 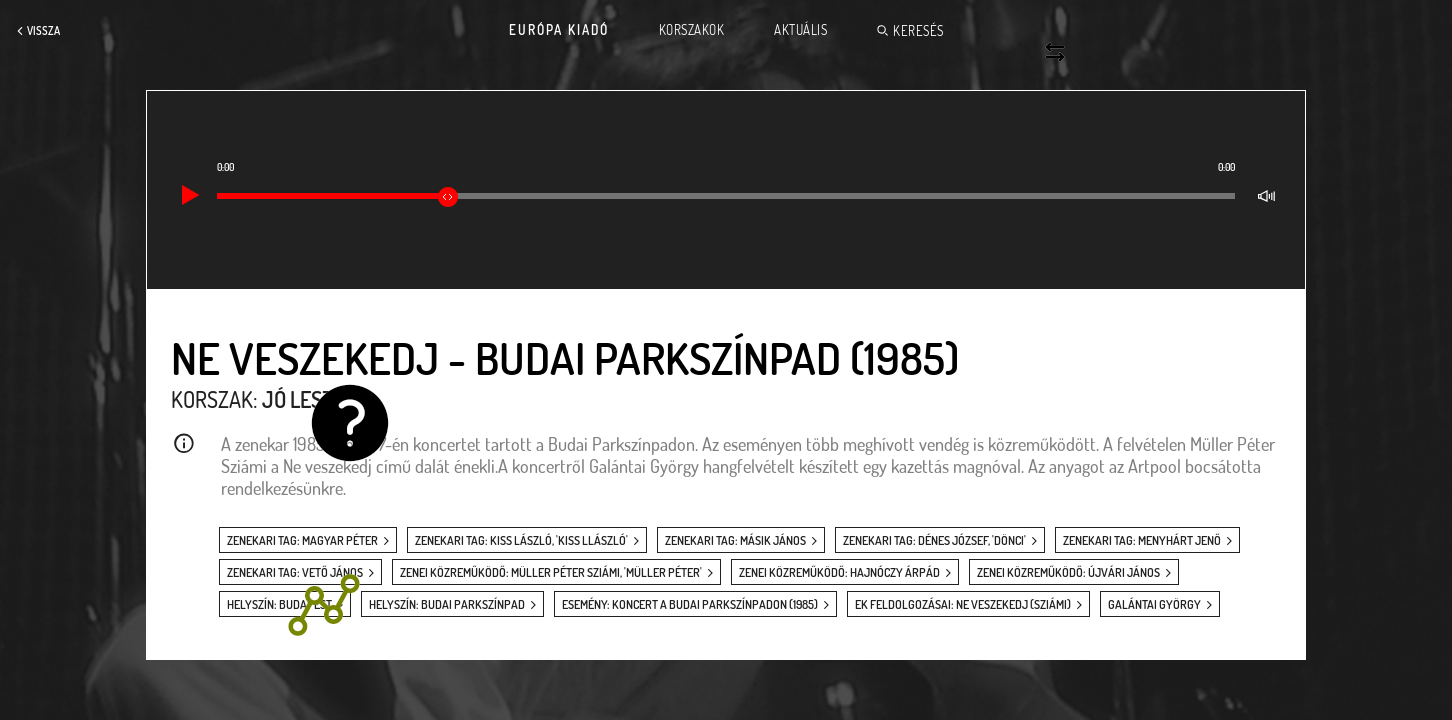 I want to click on access help or support, so click(x=350, y=423).